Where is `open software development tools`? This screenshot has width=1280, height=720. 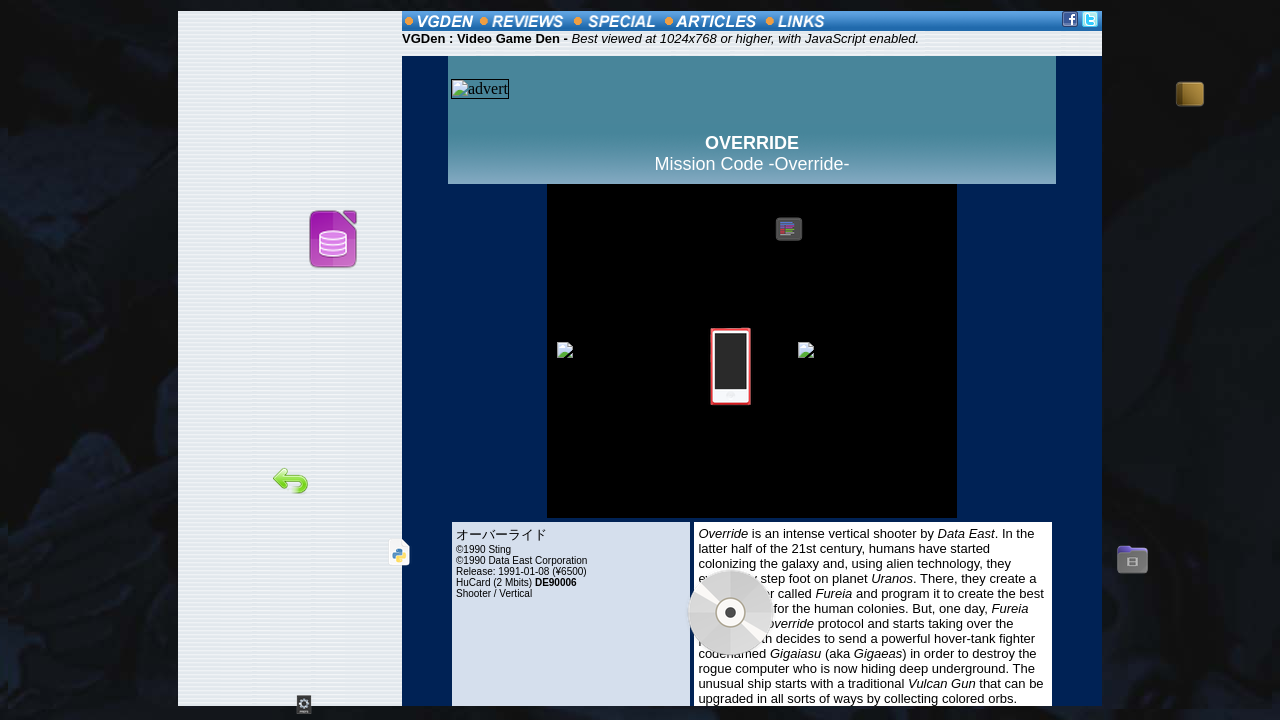
open software development tools is located at coordinates (789, 229).